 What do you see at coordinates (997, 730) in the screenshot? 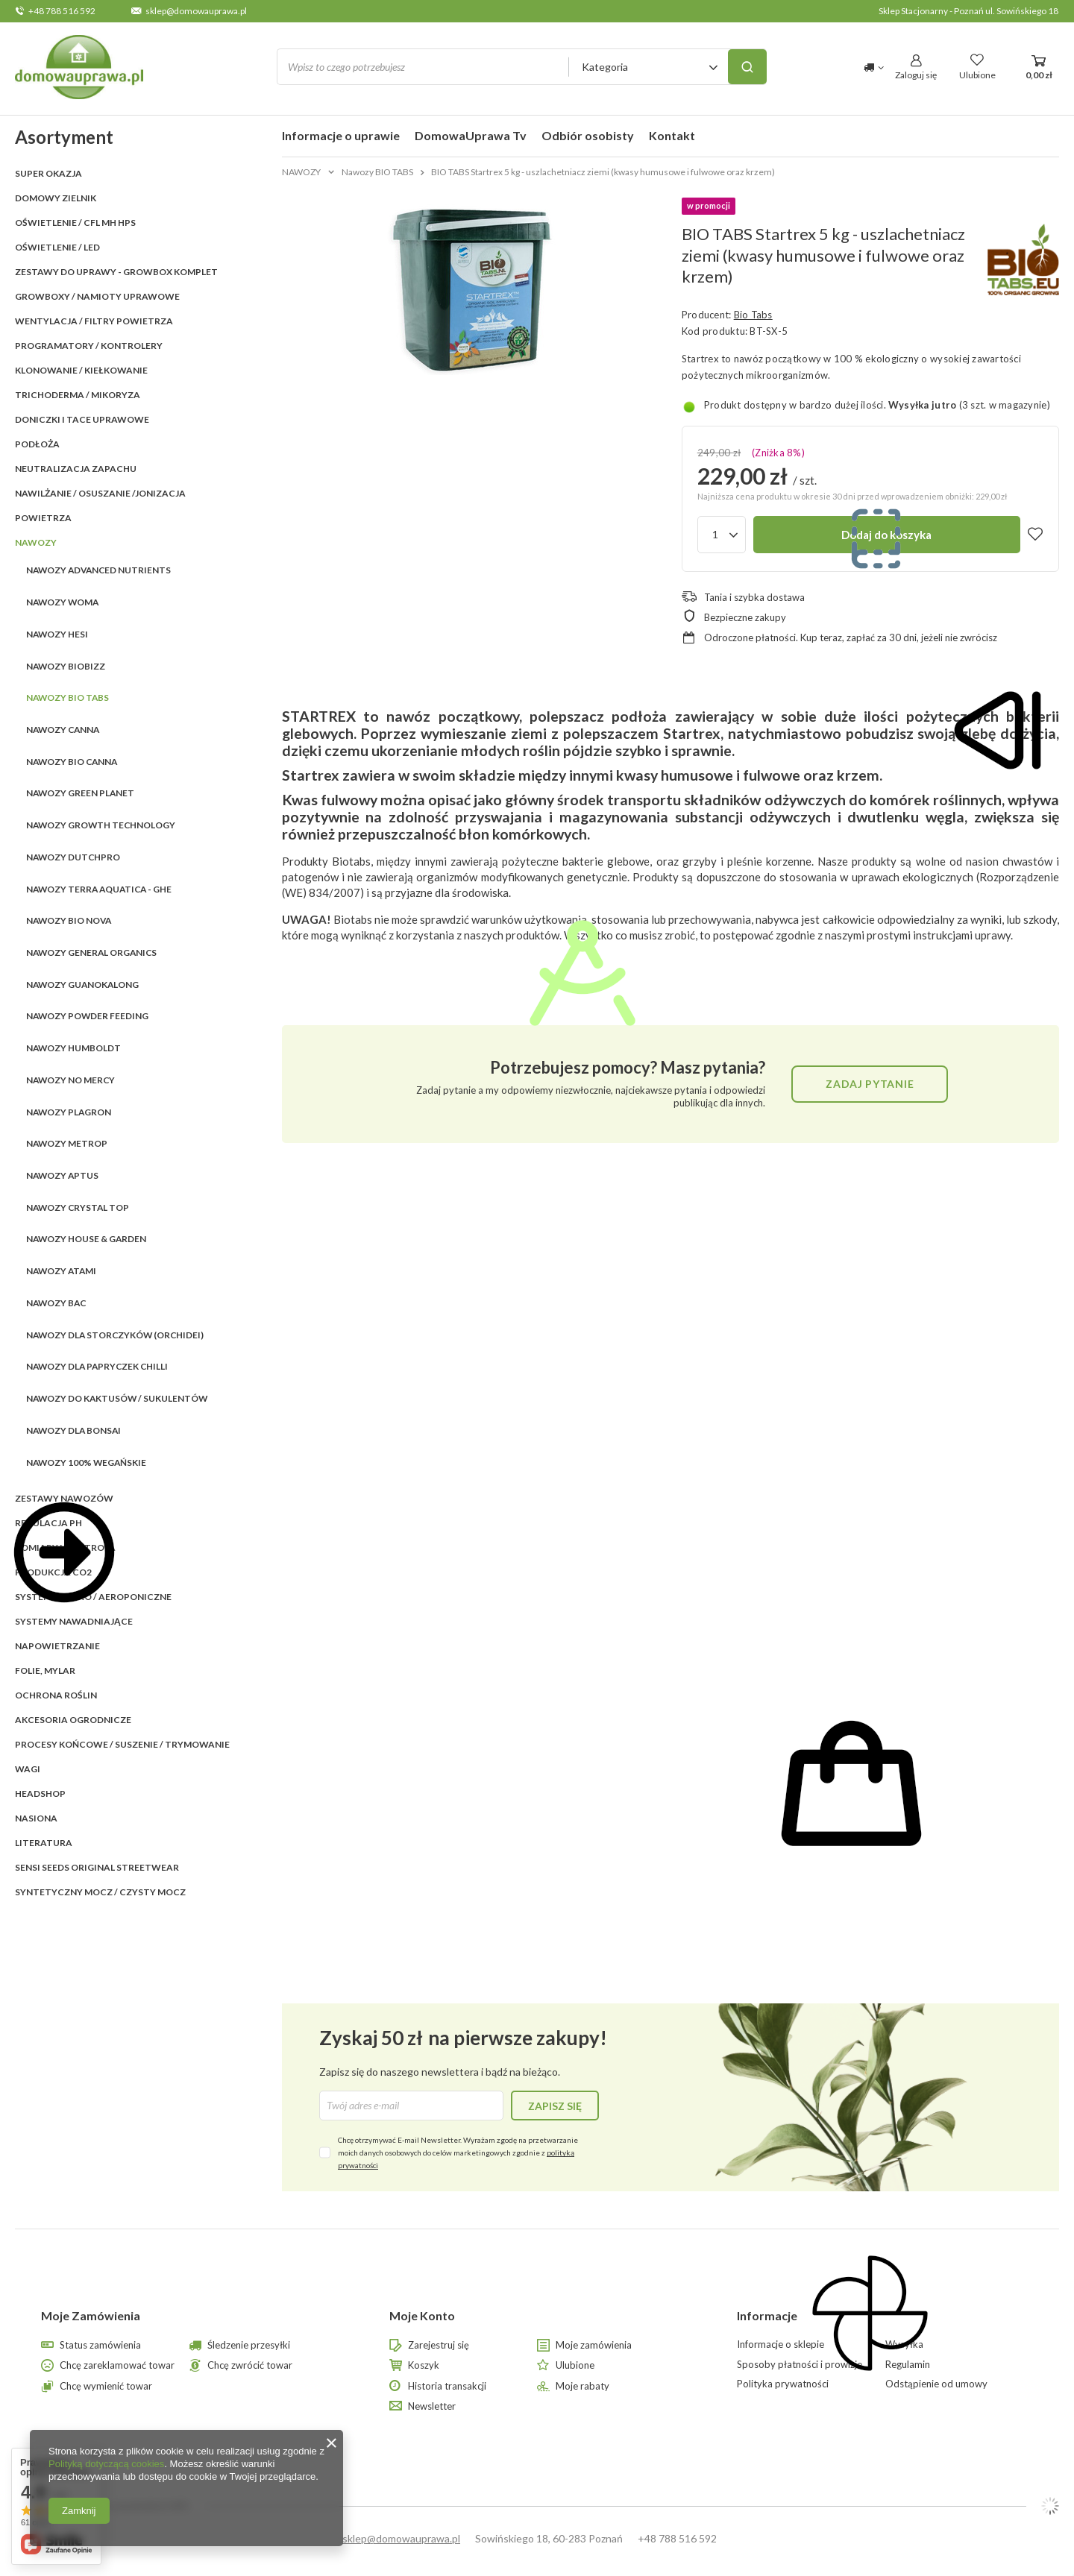
I see `skip to previous track or beginning` at bounding box center [997, 730].